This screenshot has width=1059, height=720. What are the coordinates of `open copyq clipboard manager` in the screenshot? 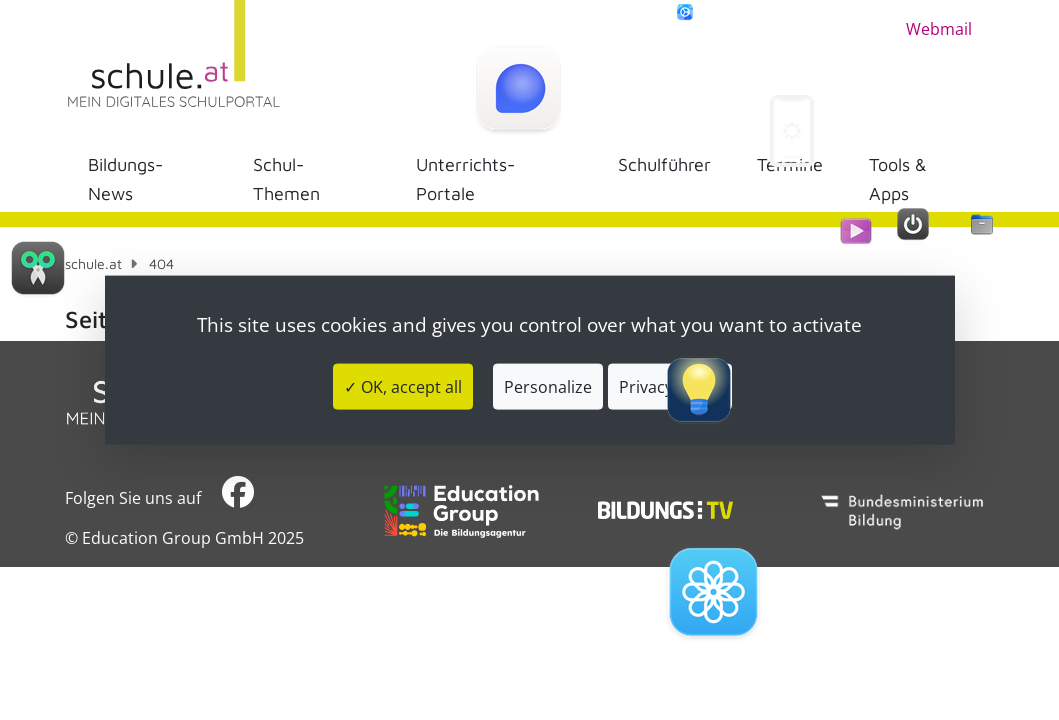 It's located at (38, 268).